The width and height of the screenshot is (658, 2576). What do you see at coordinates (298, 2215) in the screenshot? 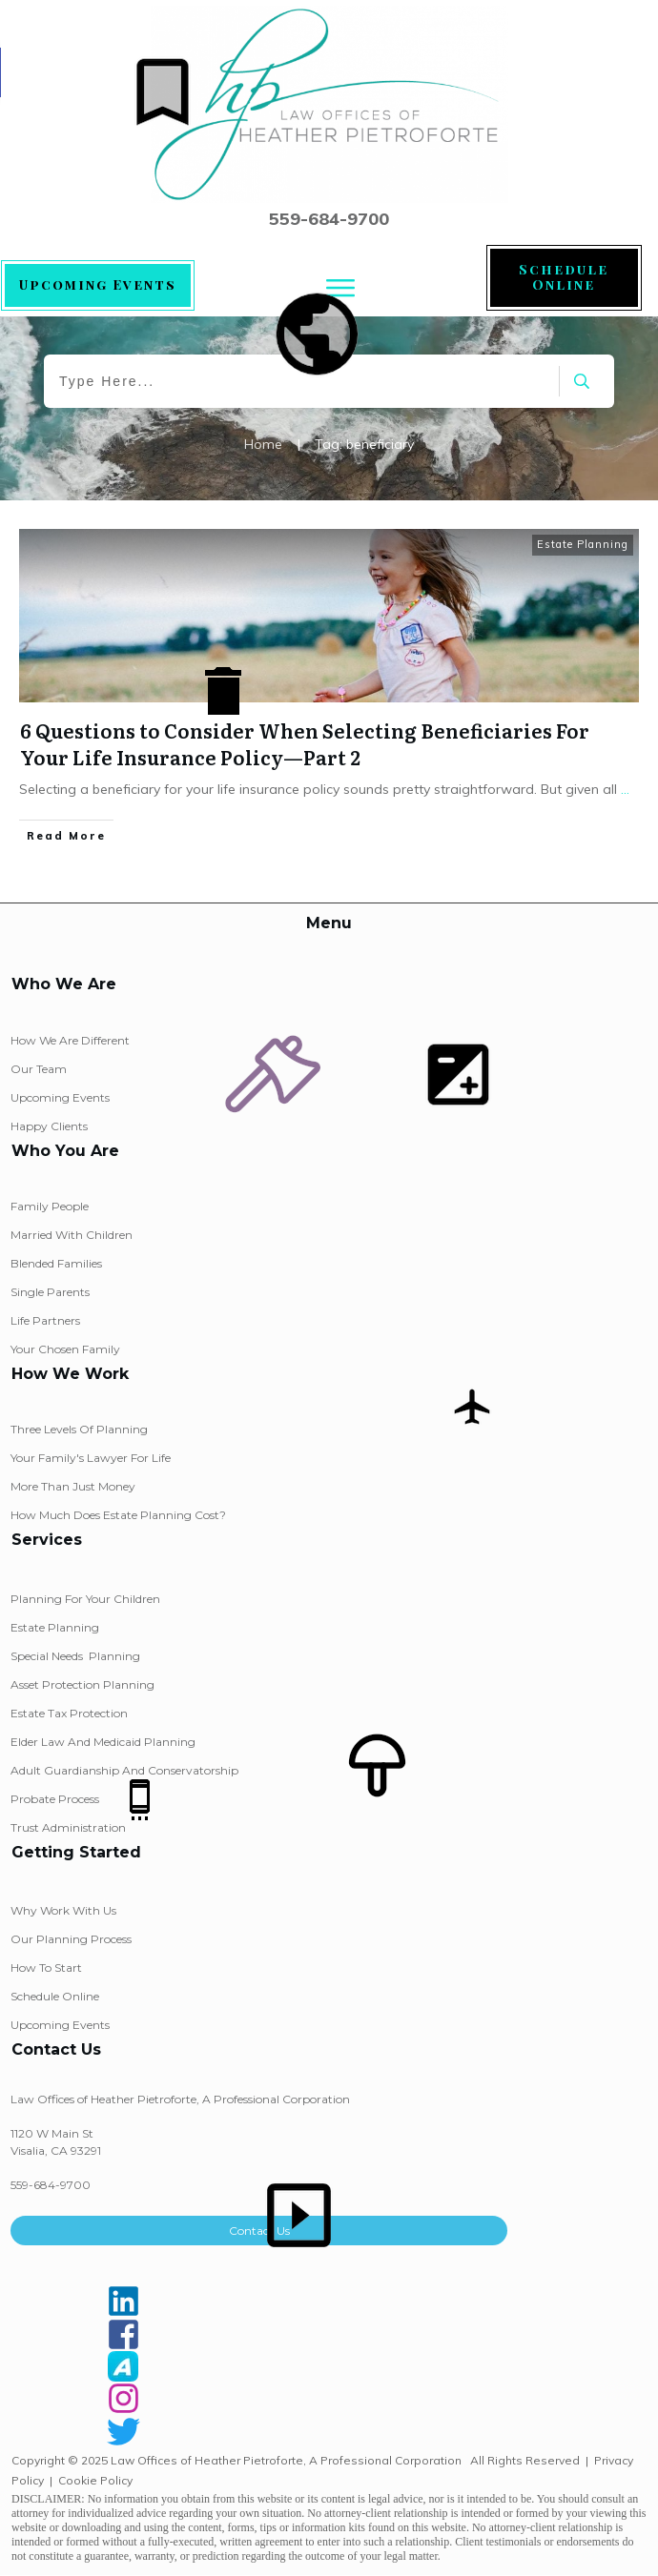
I see `start a slideshow presentation` at bounding box center [298, 2215].